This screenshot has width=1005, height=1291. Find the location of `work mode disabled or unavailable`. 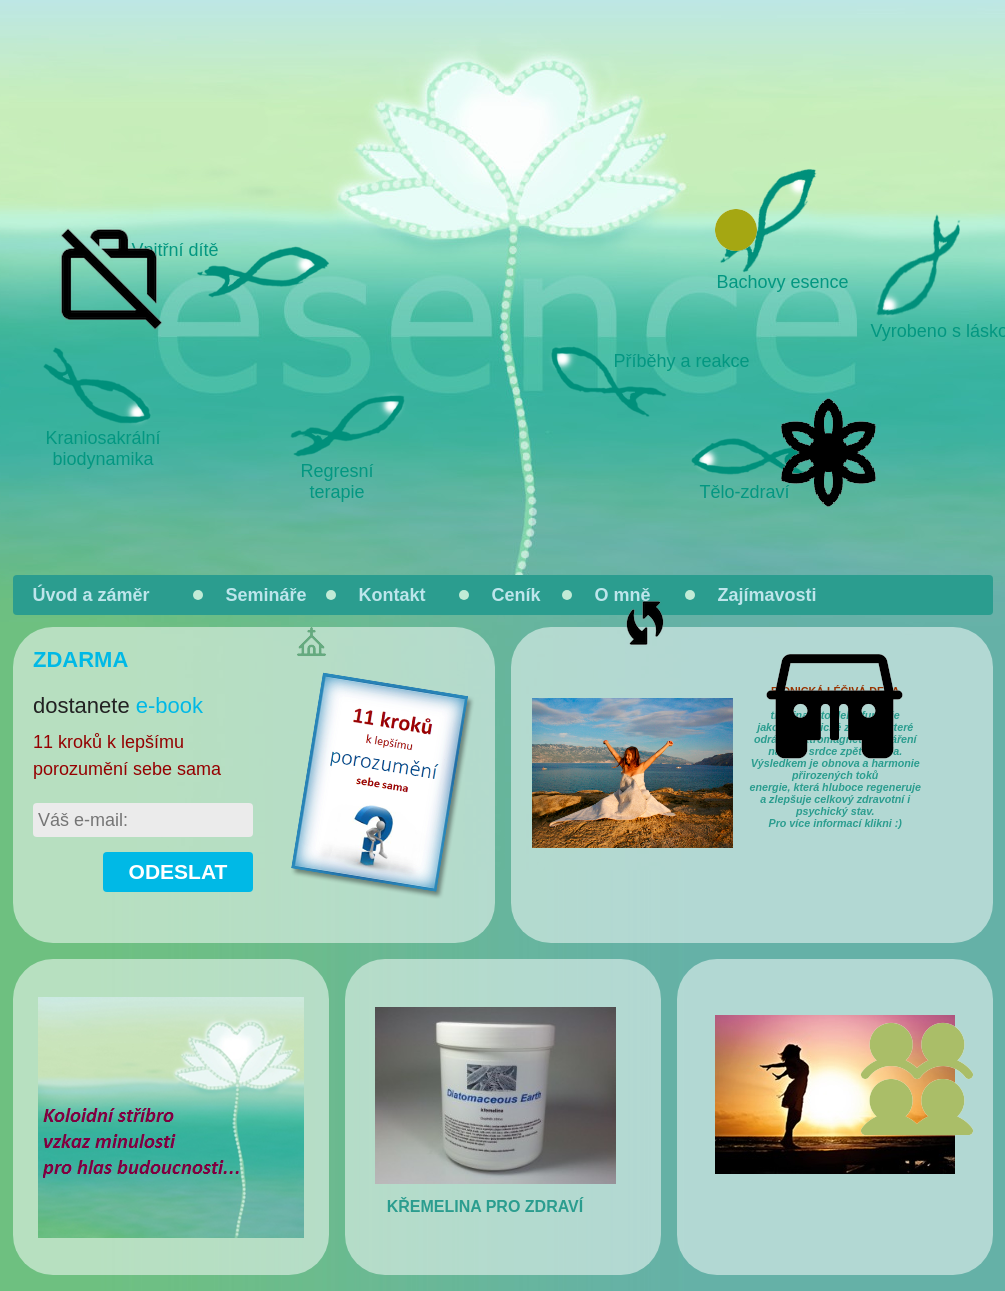

work mode disabled or unavailable is located at coordinates (109, 277).